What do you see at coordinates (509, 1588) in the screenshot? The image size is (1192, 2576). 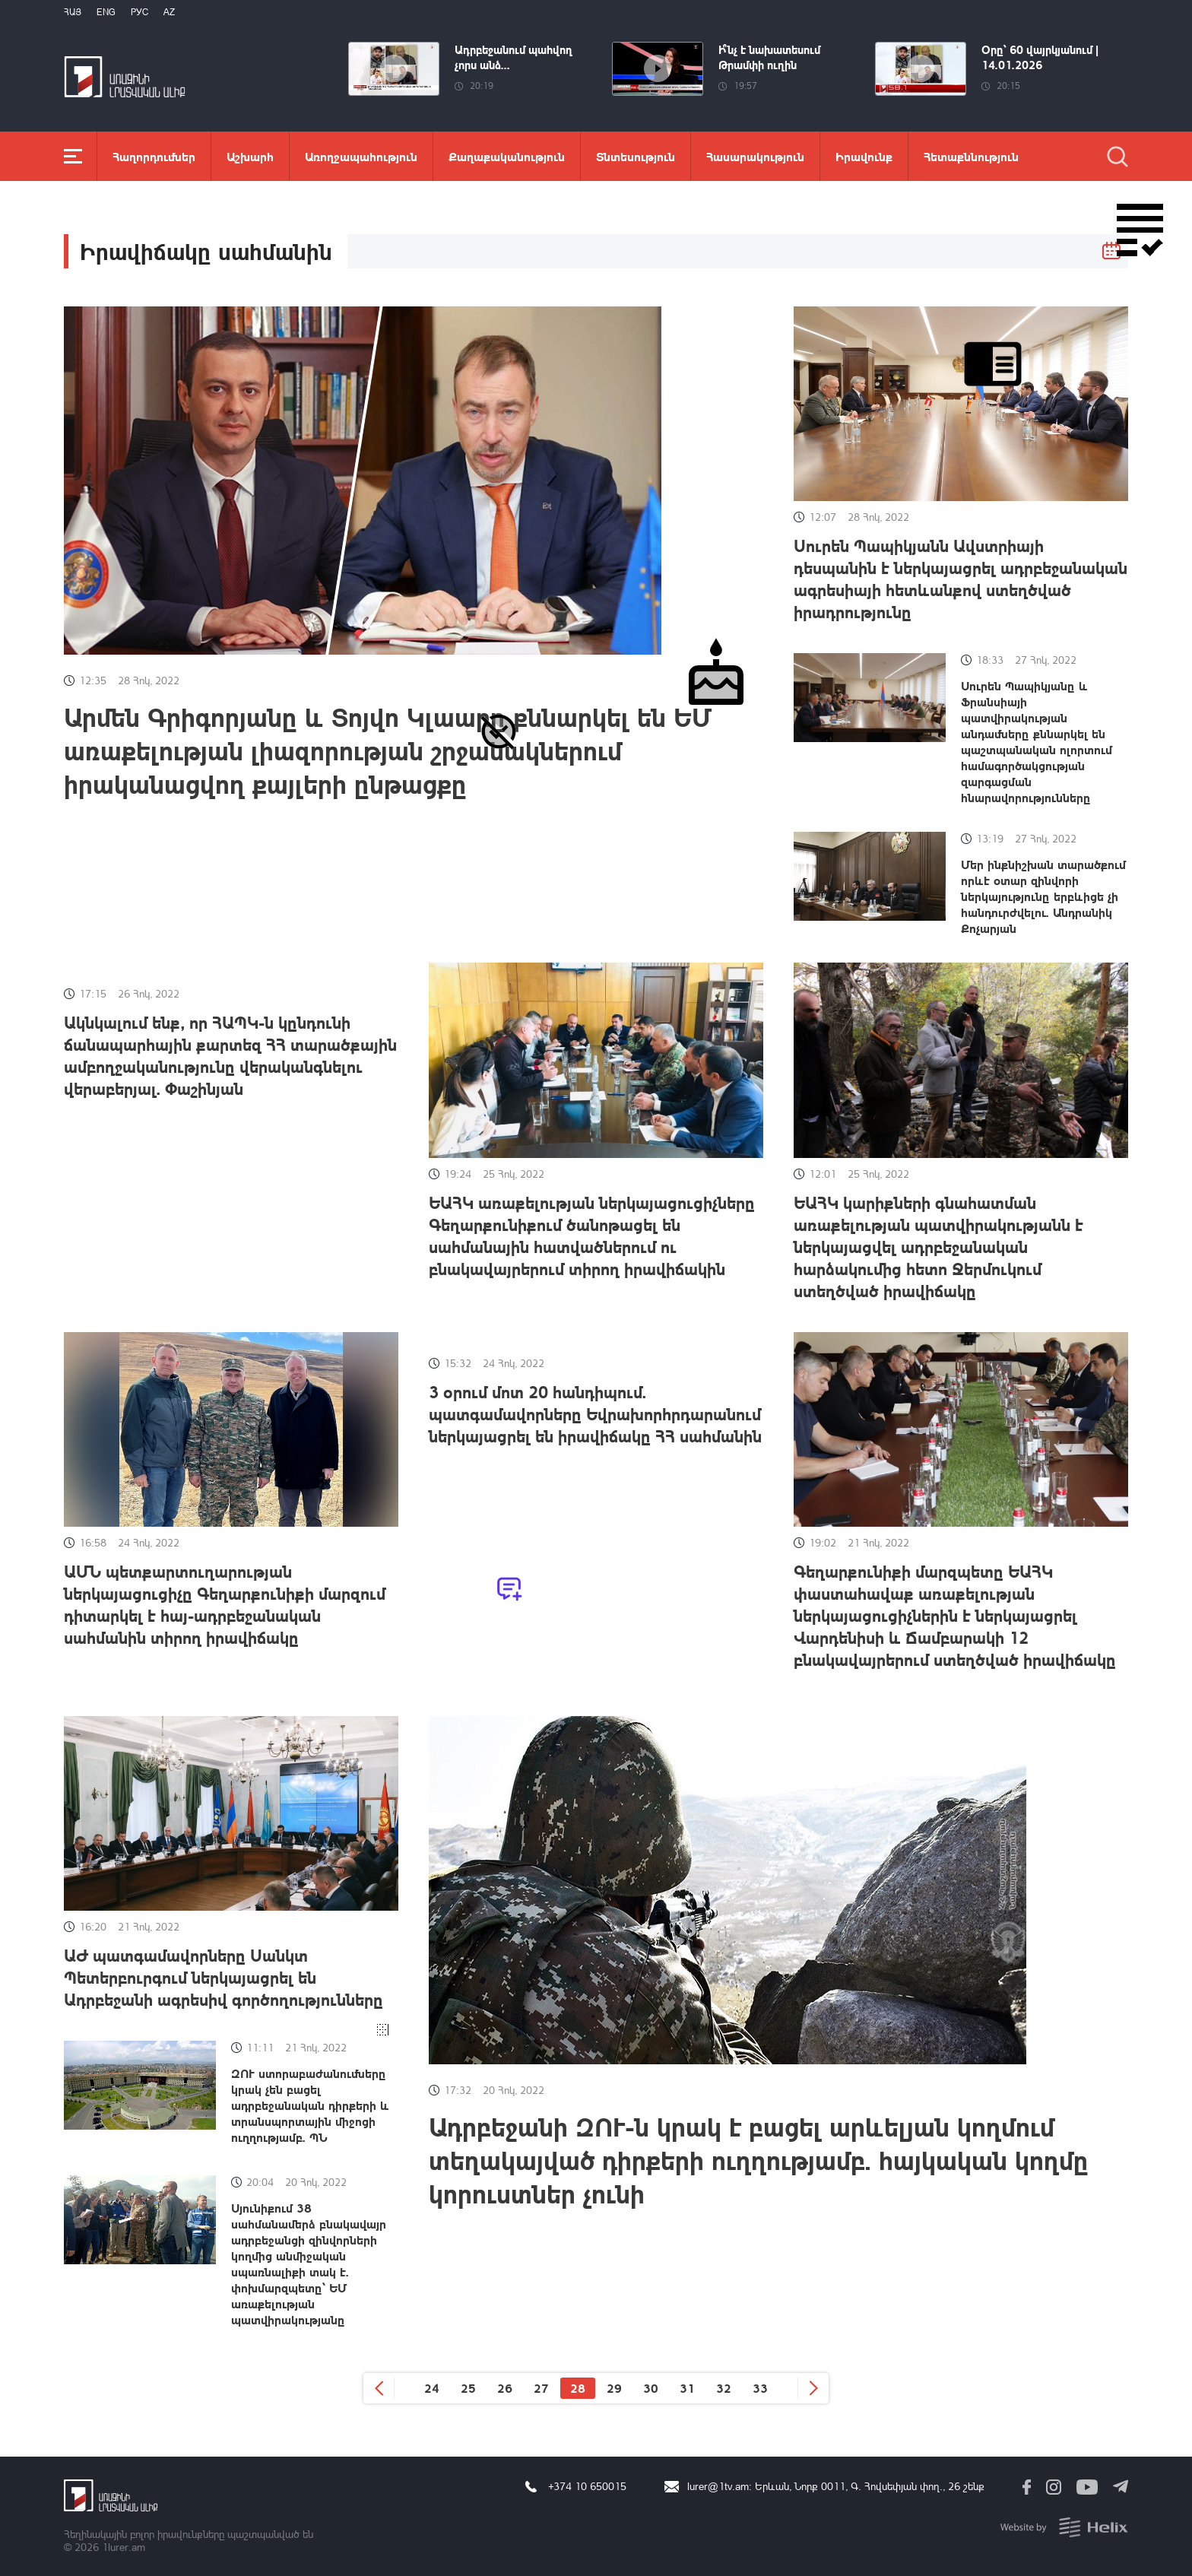 I see `compose a new message` at bounding box center [509, 1588].